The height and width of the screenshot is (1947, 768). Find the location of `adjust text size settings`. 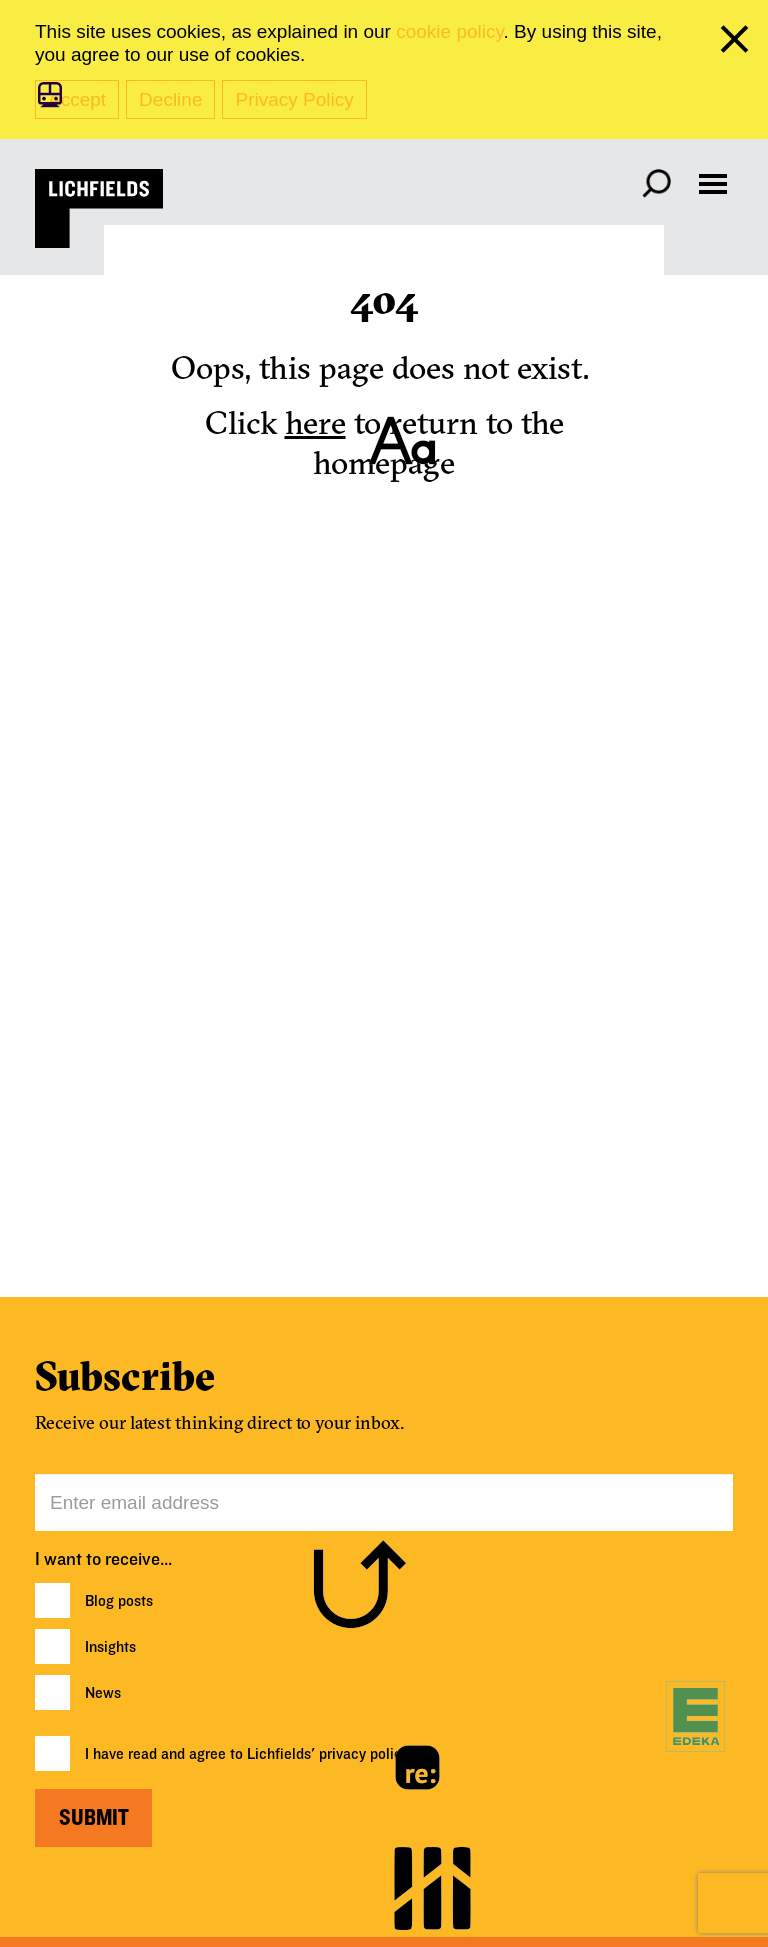

adjust text size settings is located at coordinates (402, 440).